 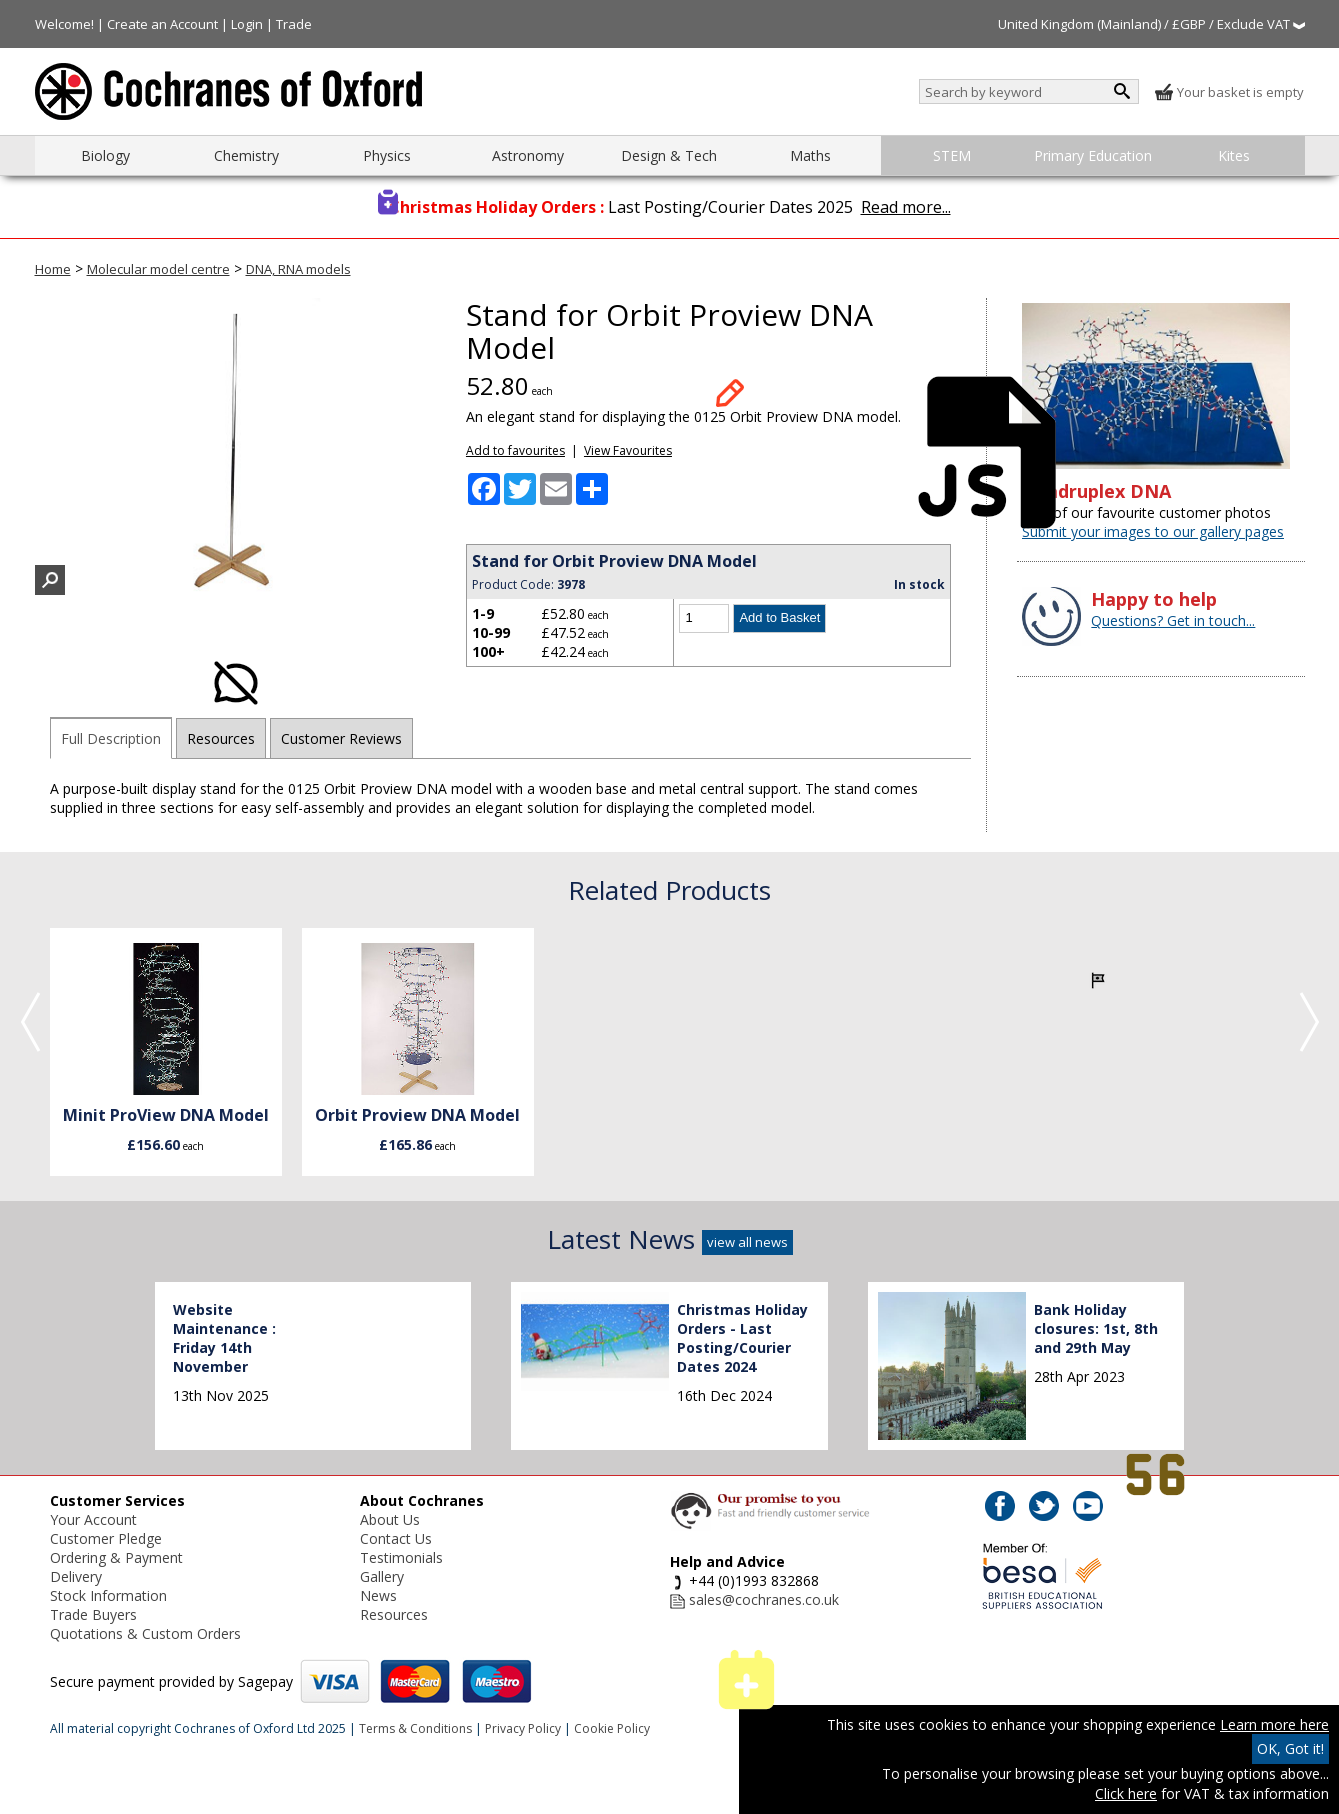 What do you see at coordinates (746, 1681) in the screenshot?
I see `add a new event to your calendar` at bounding box center [746, 1681].